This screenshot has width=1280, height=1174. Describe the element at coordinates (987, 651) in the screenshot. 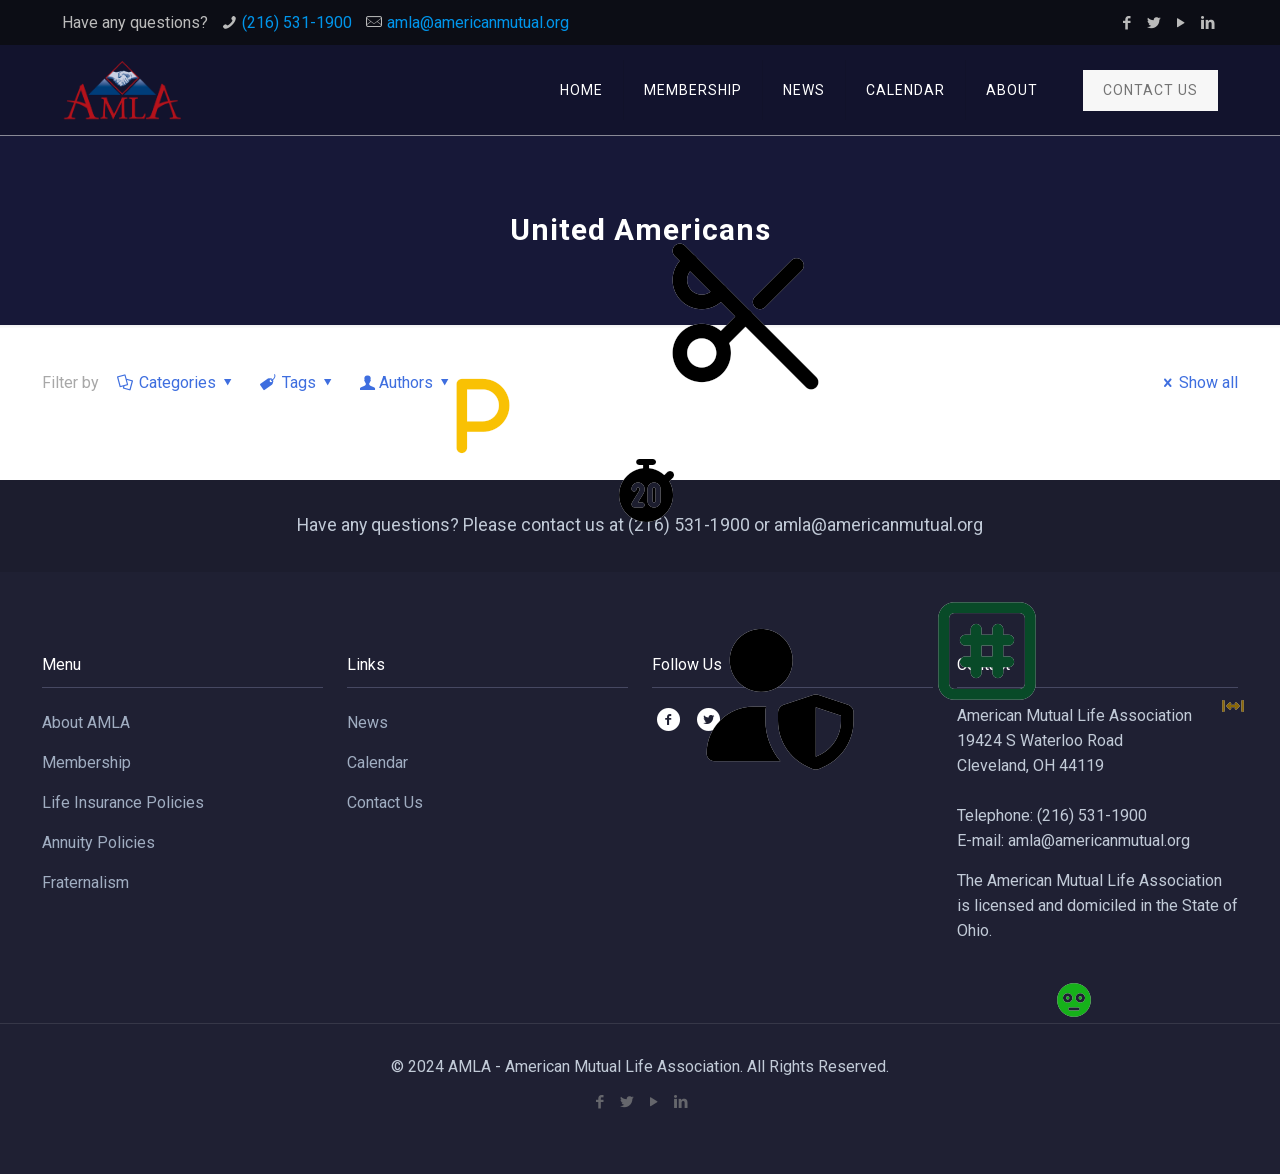

I see `view grid or pattern layout options` at that location.